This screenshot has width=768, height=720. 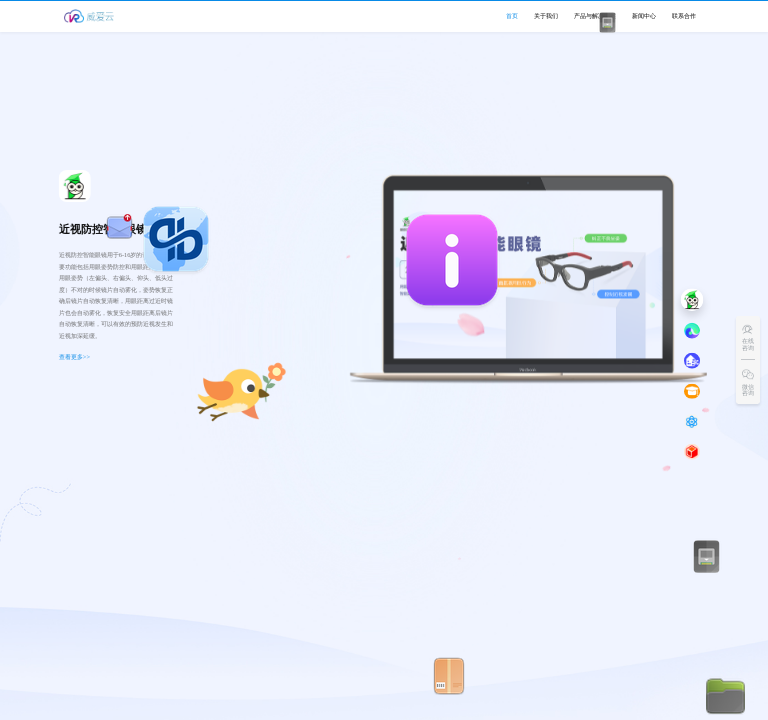 What do you see at coordinates (176, 239) in the screenshot?
I see `launch qutebrowser web browser` at bounding box center [176, 239].